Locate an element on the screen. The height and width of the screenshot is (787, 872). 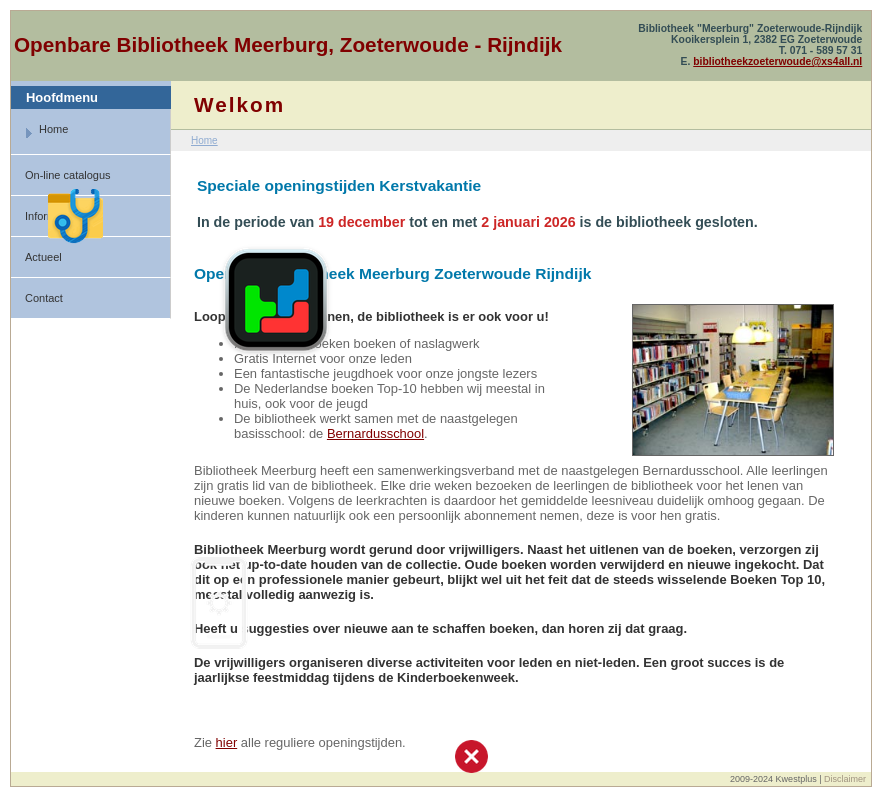
launch petris puzzle game is located at coordinates (276, 300).